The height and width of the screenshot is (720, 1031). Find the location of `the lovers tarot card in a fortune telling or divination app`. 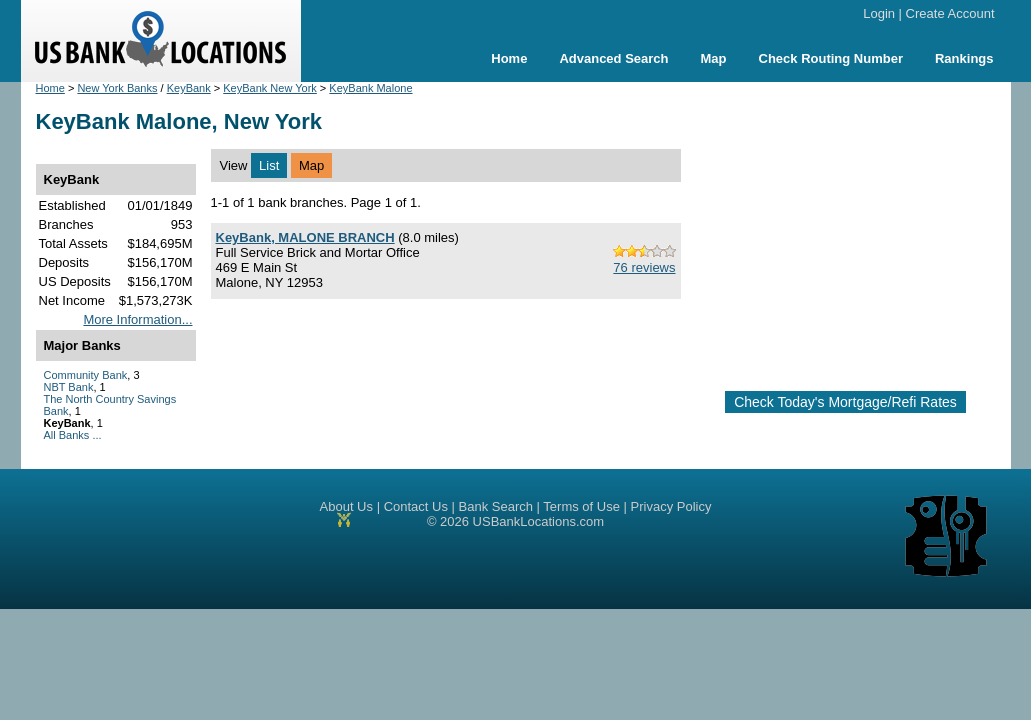

the lovers tarot card in a fortune telling or divination app is located at coordinates (344, 520).